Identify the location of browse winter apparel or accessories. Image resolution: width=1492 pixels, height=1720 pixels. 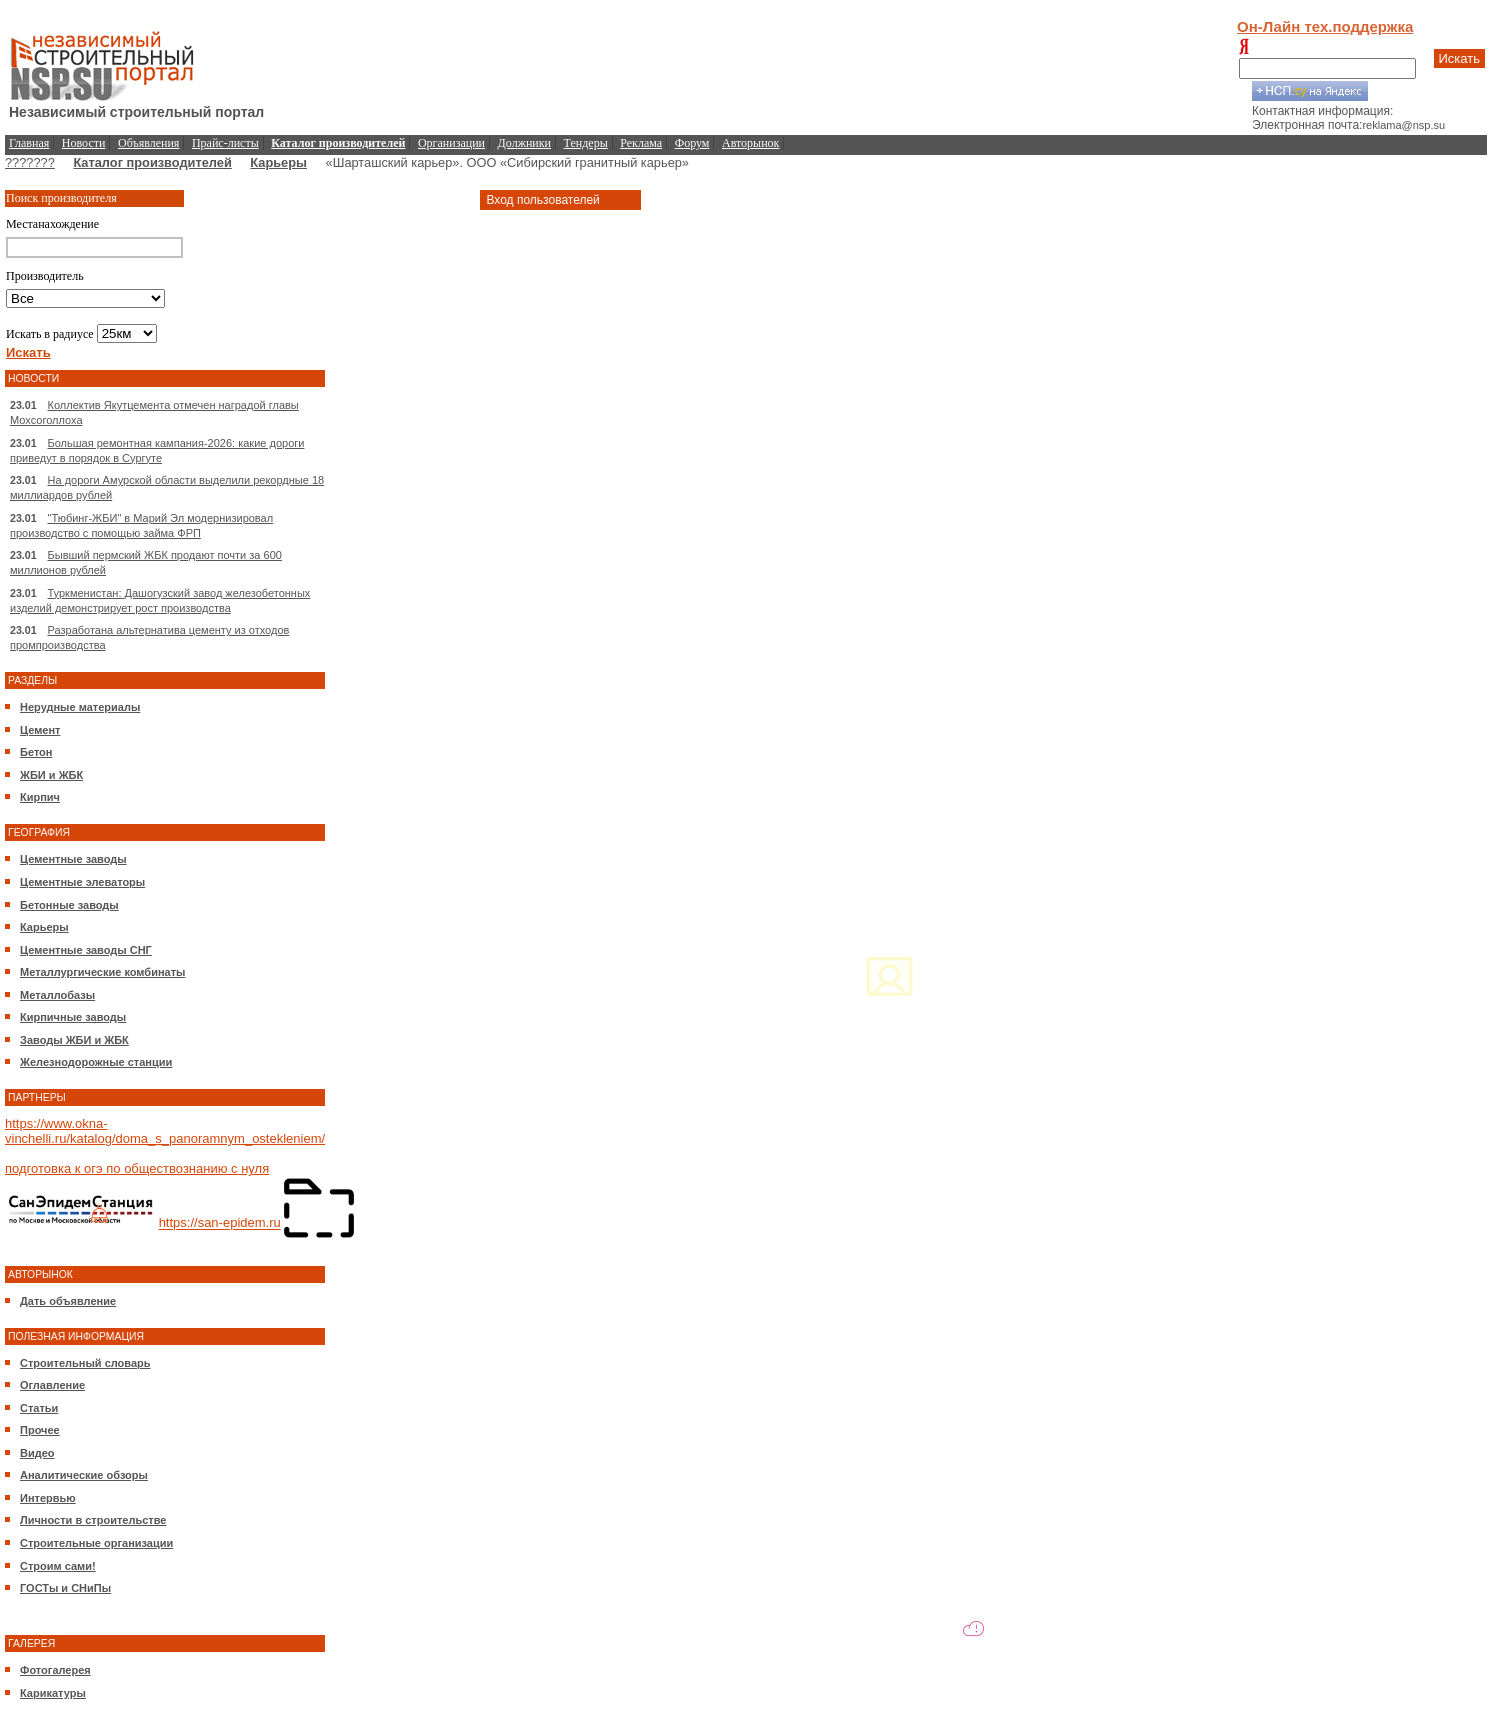
(99, 1214).